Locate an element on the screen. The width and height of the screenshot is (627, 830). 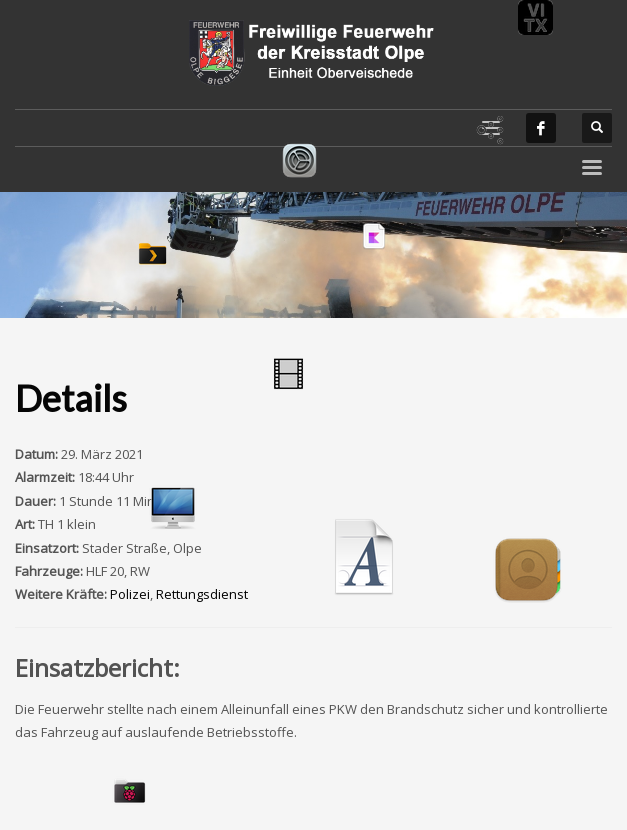
represents this mac in system preferences or network settings is located at coordinates (173, 503).